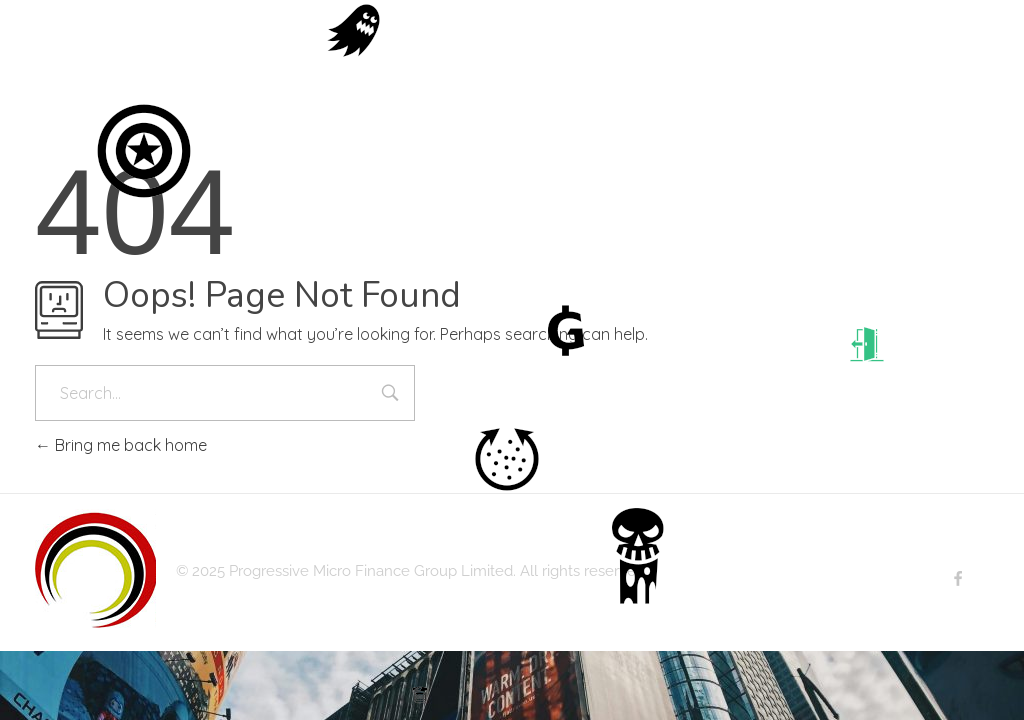 The height and width of the screenshot is (720, 1024). What do you see at coordinates (144, 151) in the screenshot?
I see `represents american or patriotic-themed content` at bounding box center [144, 151].